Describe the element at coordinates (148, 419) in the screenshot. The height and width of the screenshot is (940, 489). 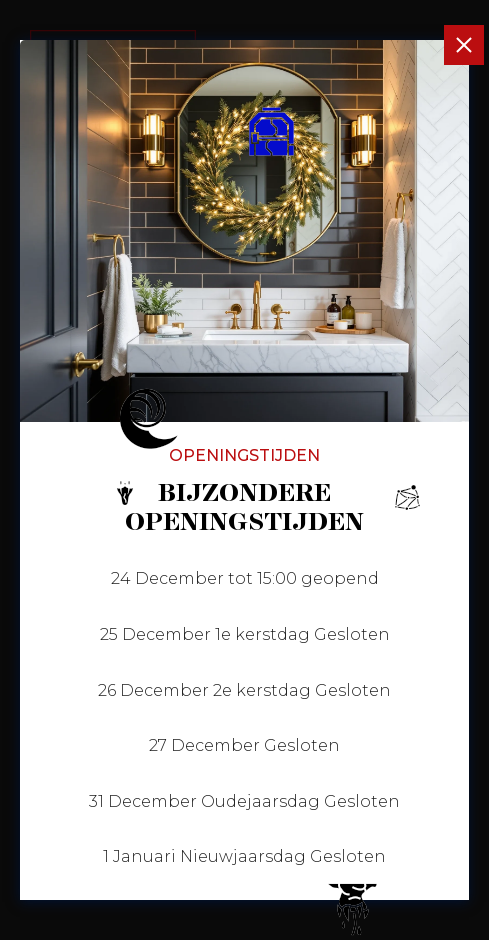
I see `view internal horn anatomy or structure` at that location.